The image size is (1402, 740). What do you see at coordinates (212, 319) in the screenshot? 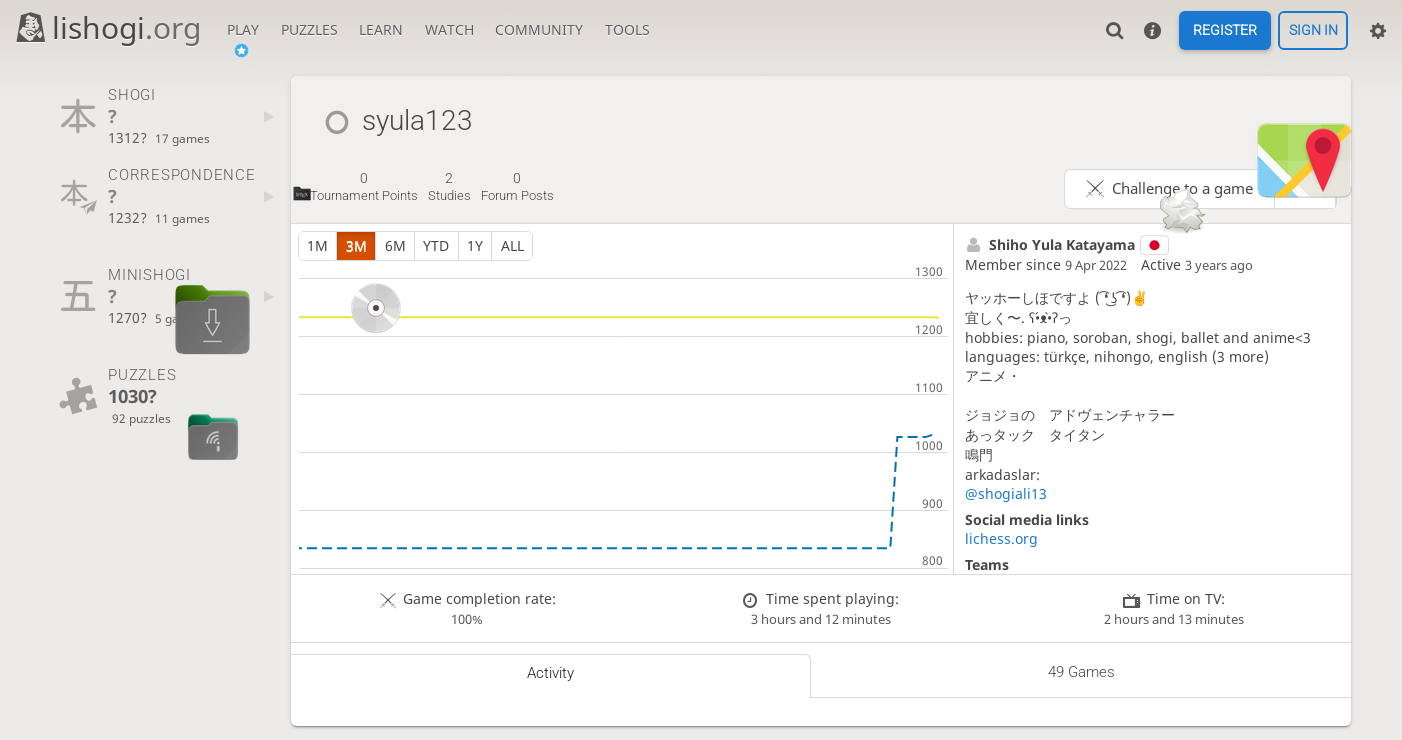
I see `open your downloads folder` at bounding box center [212, 319].